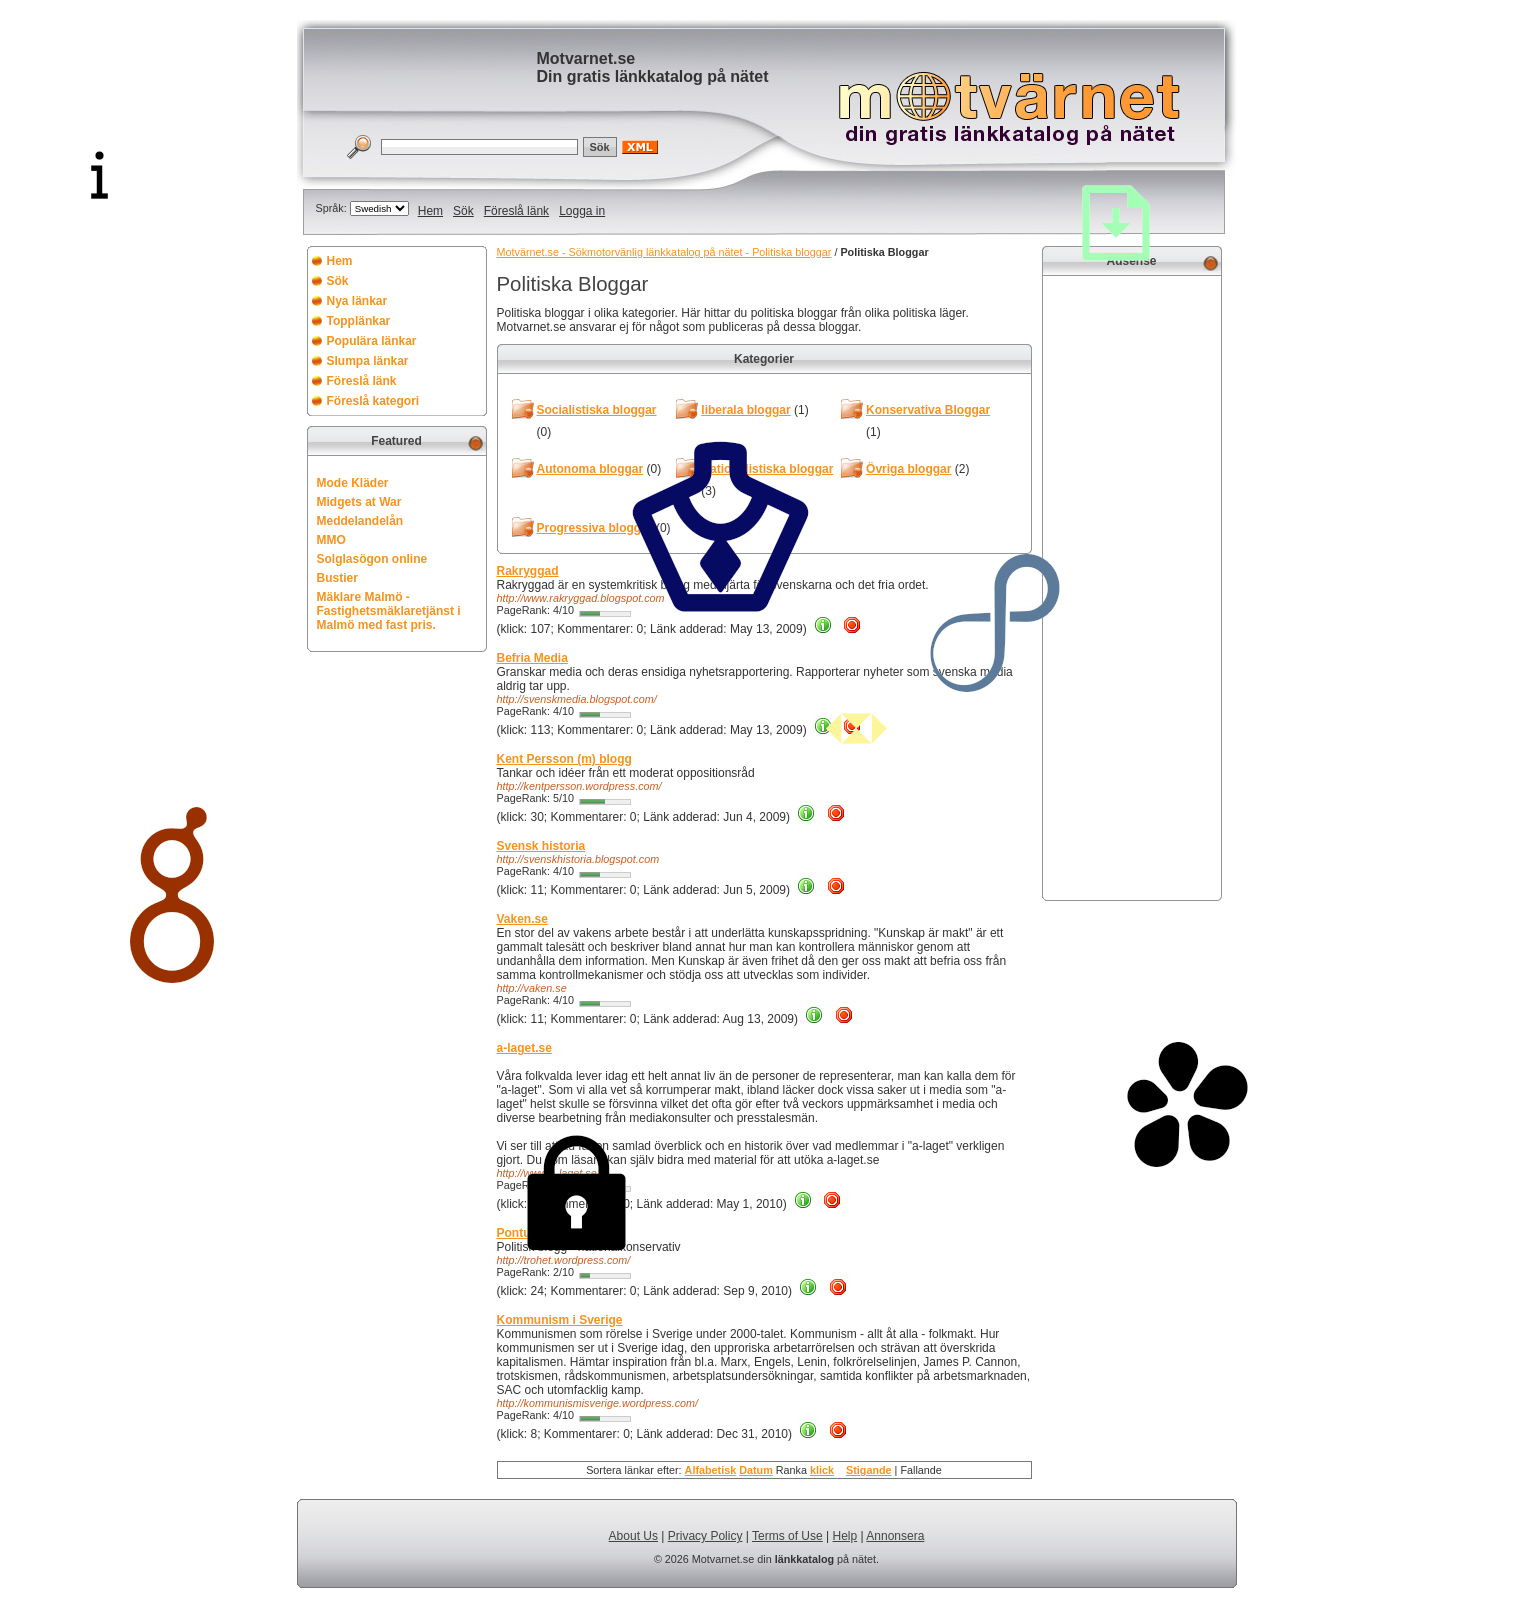  What do you see at coordinates (576, 1195) in the screenshot?
I see `indicates a locked or secured item` at bounding box center [576, 1195].